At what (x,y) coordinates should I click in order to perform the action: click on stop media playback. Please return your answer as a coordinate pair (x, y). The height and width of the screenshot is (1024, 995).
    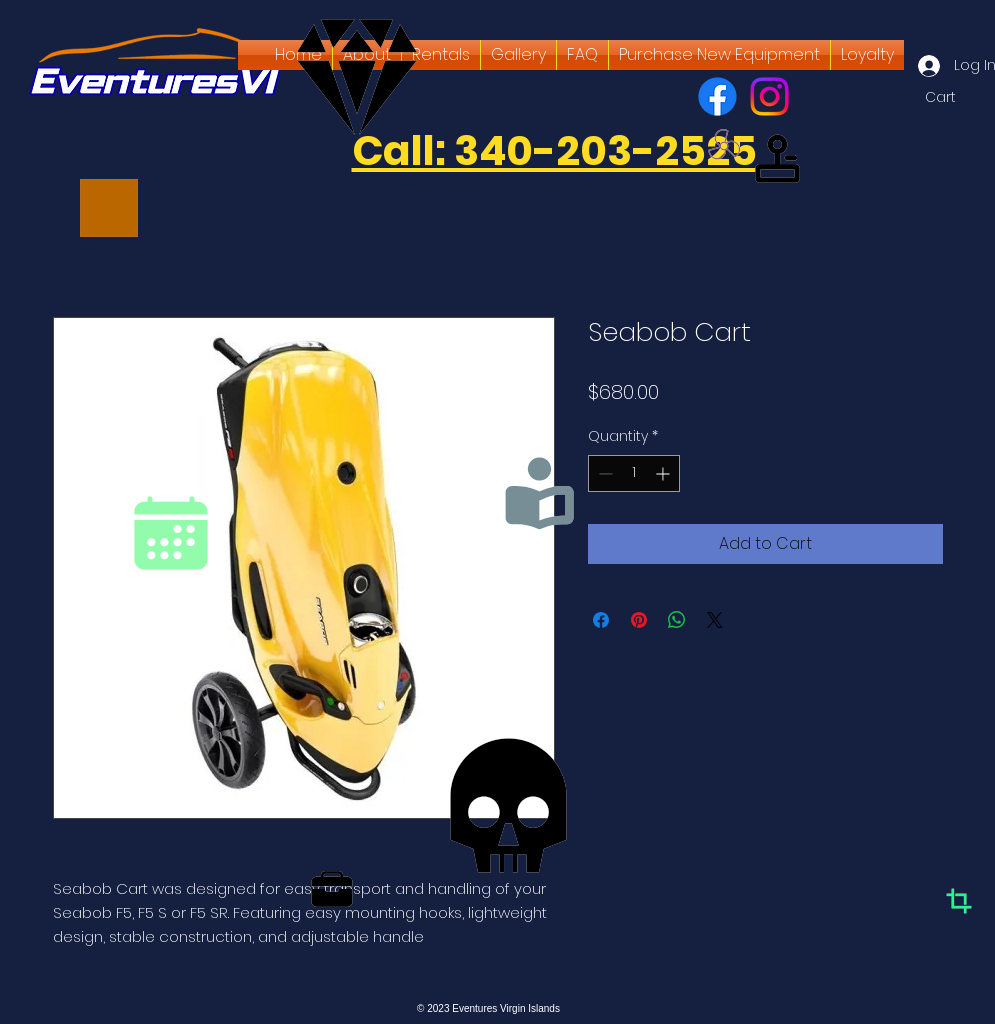
    Looking at the image, I should click on (109, 208).